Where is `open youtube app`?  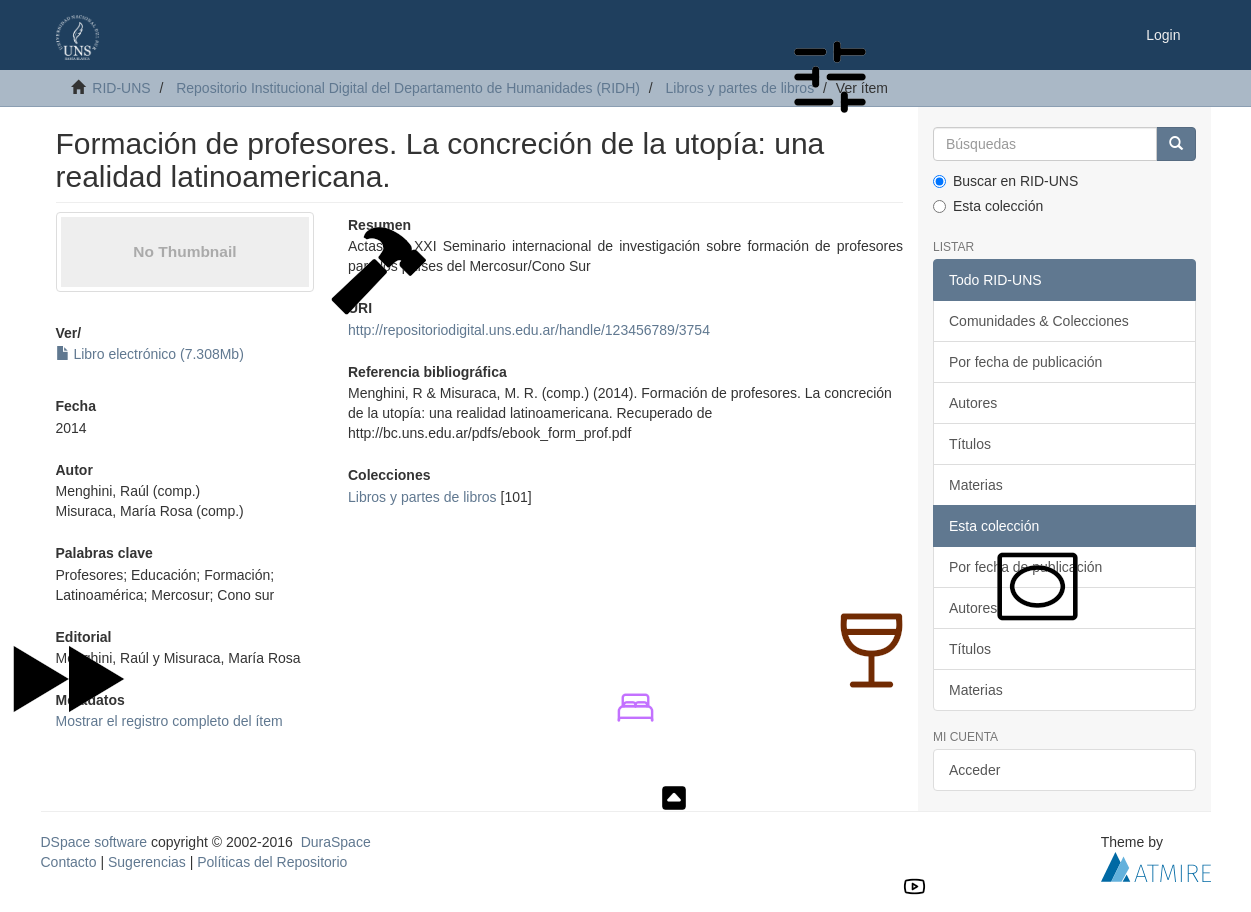
open youtube app is located at coordinates (914, 886).